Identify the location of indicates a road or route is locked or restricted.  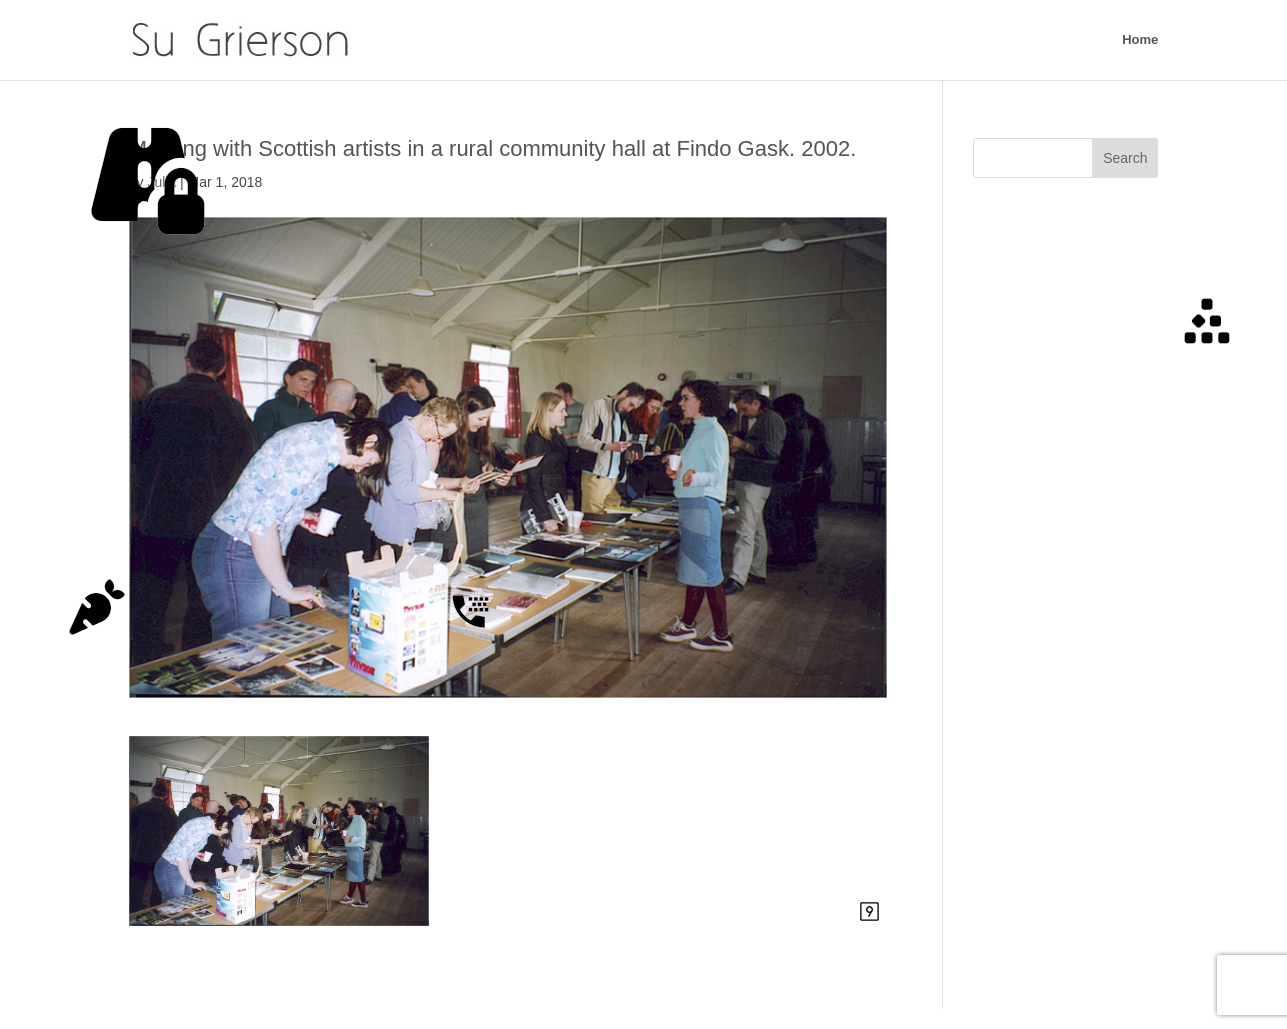
(144, 174).